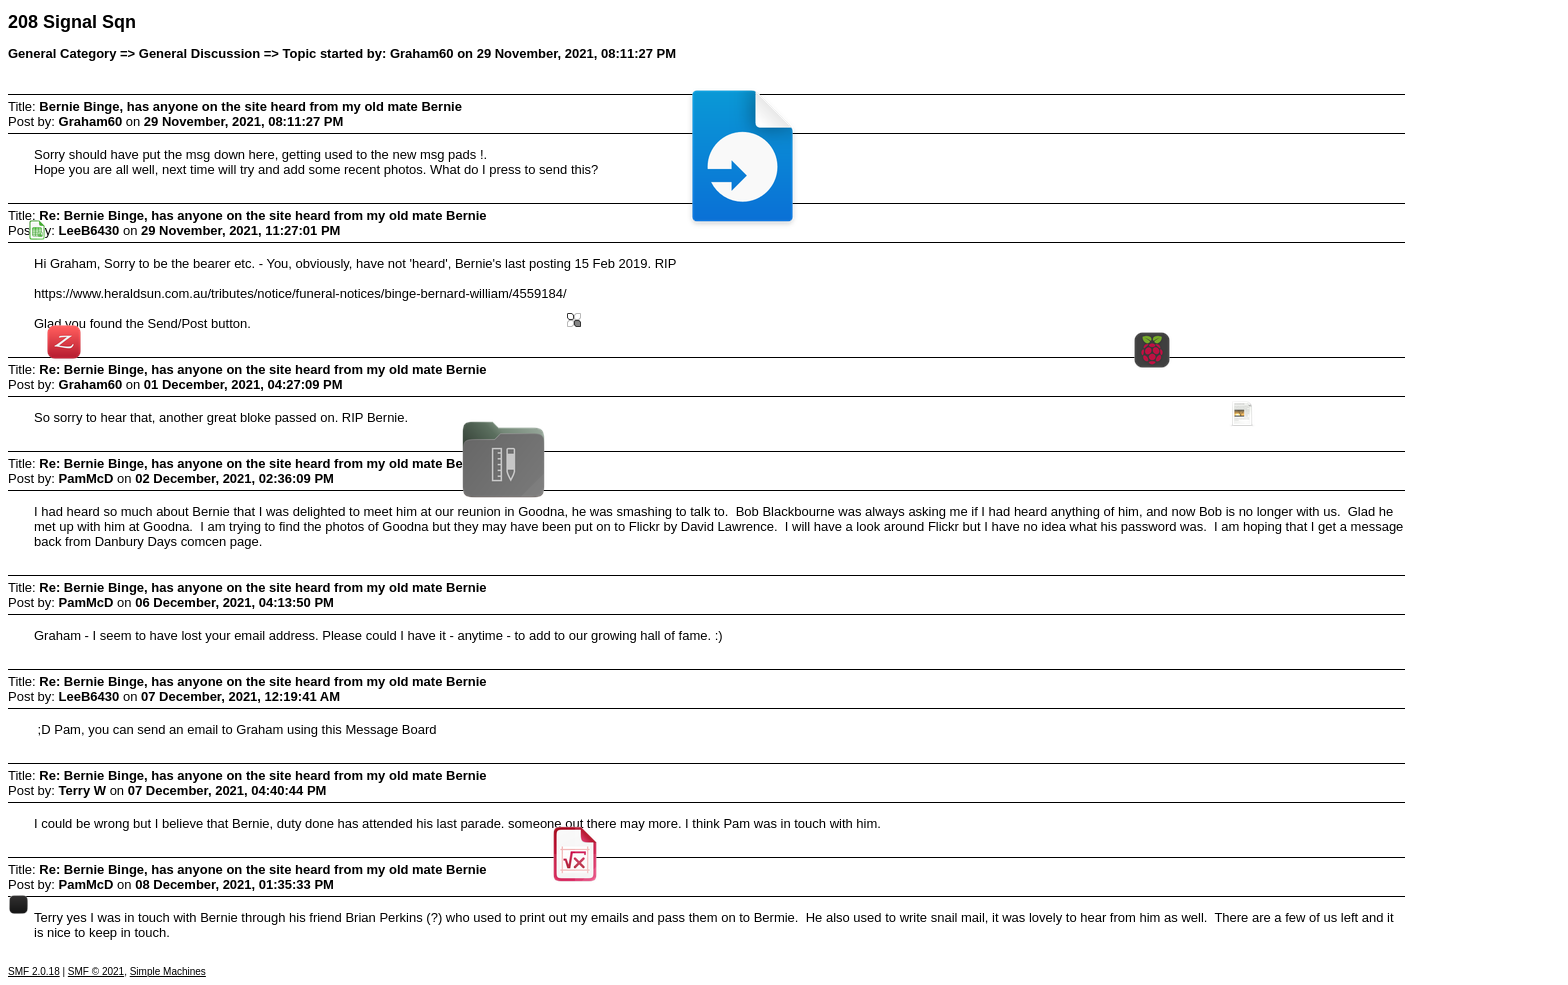  Describe the element at coordinates (1242, 413) in the screenshot. I see `open a document file` at that location.